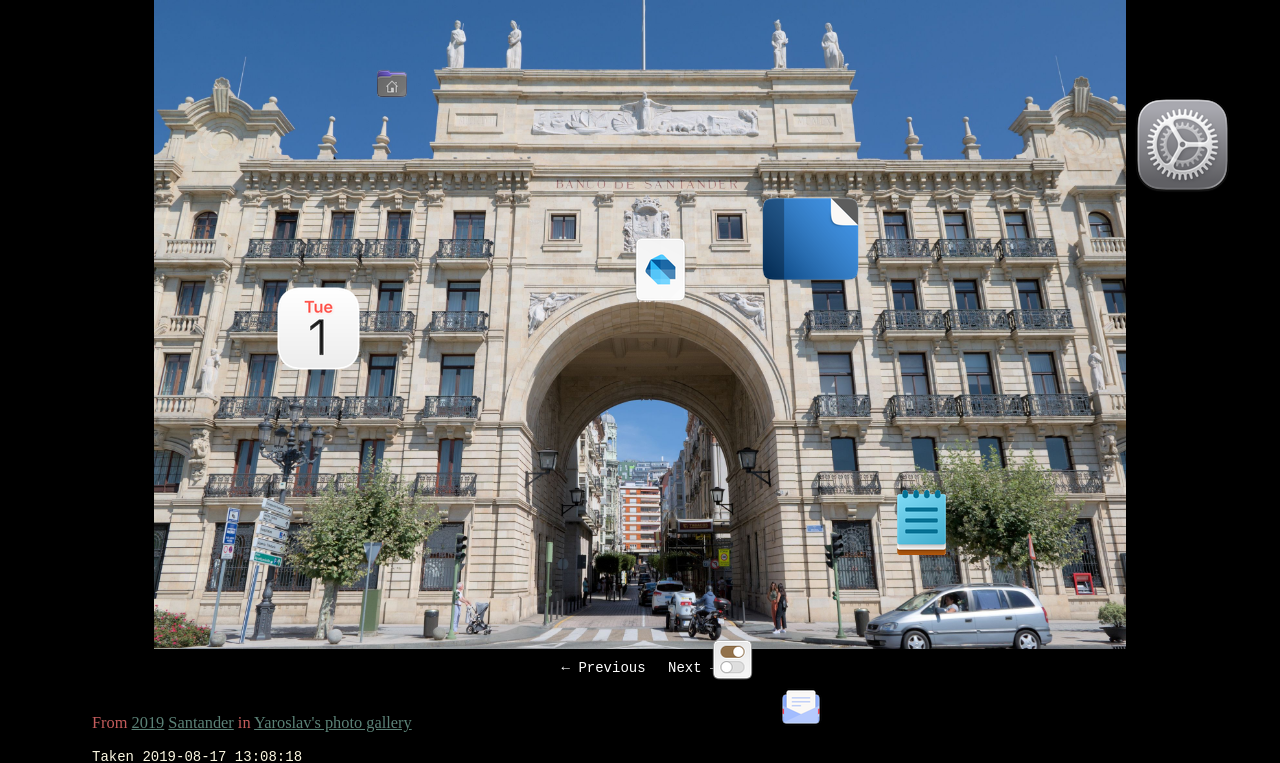 The image size is (1280, 763). Describe the element at coordinates (921, 522) in the screenshot. I see `open notepad application` at that location.